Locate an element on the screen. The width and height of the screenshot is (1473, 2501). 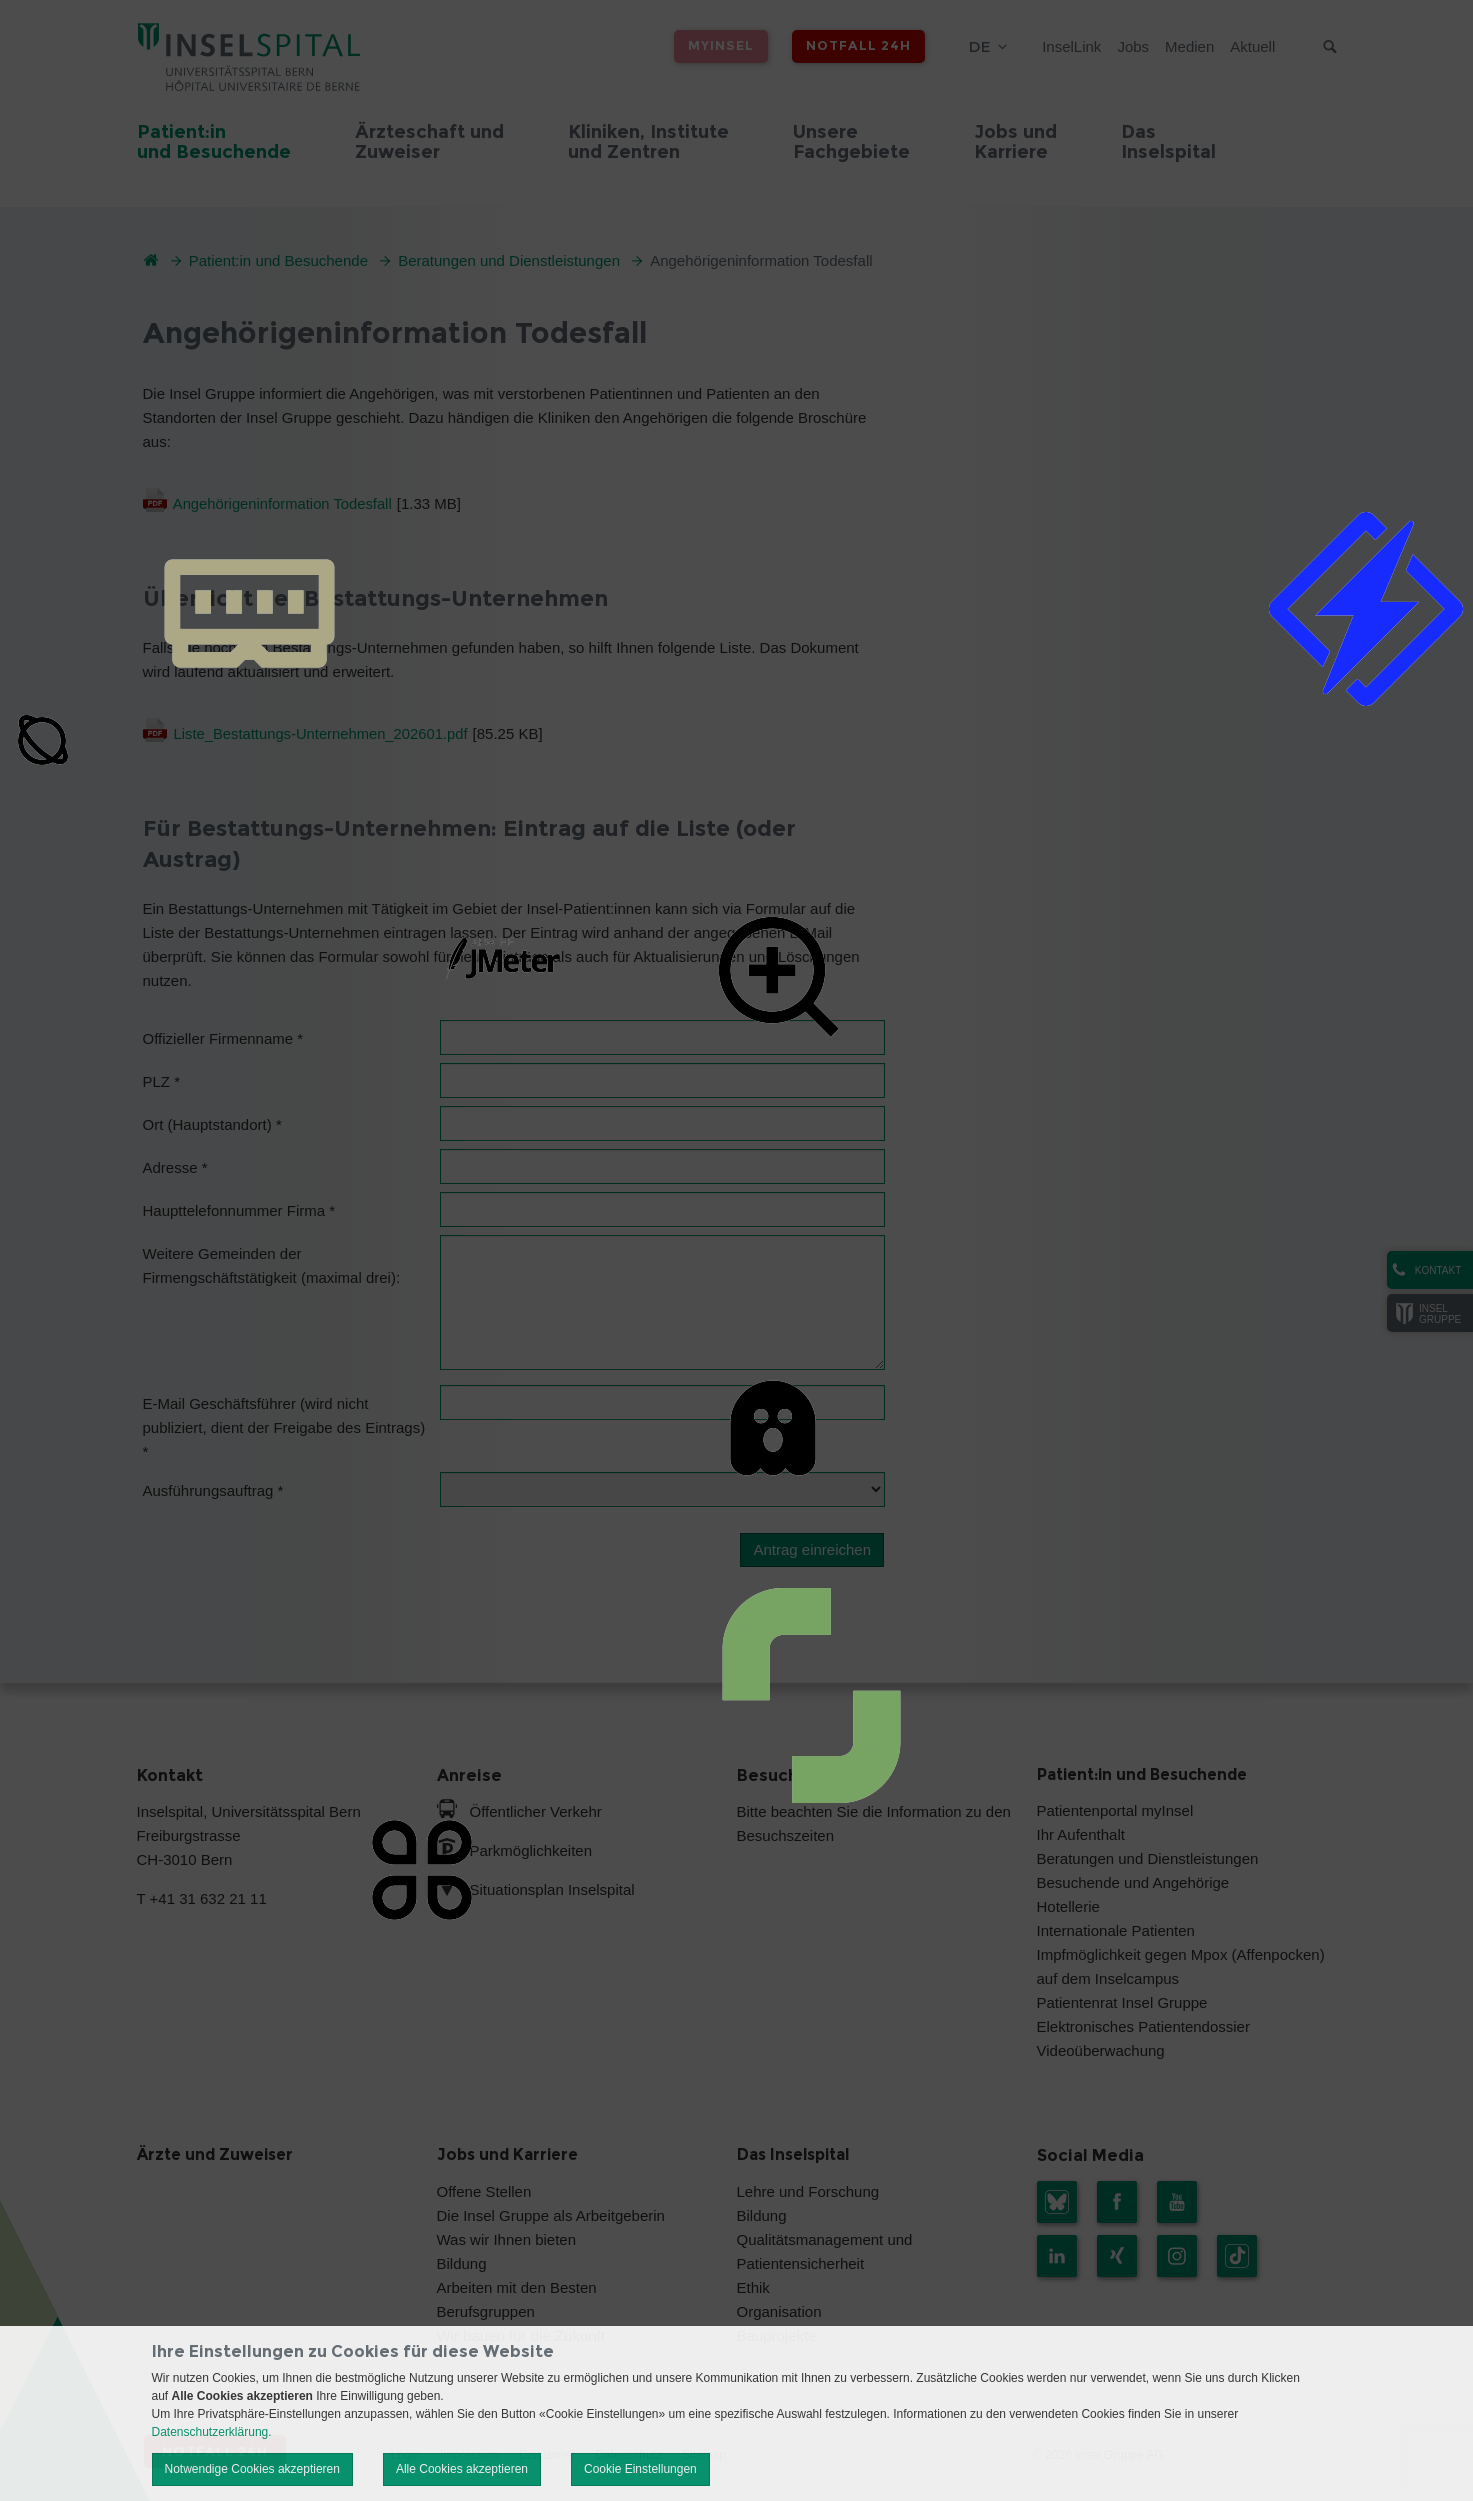
shutterstock logo is located at coordinates (811, 1695).